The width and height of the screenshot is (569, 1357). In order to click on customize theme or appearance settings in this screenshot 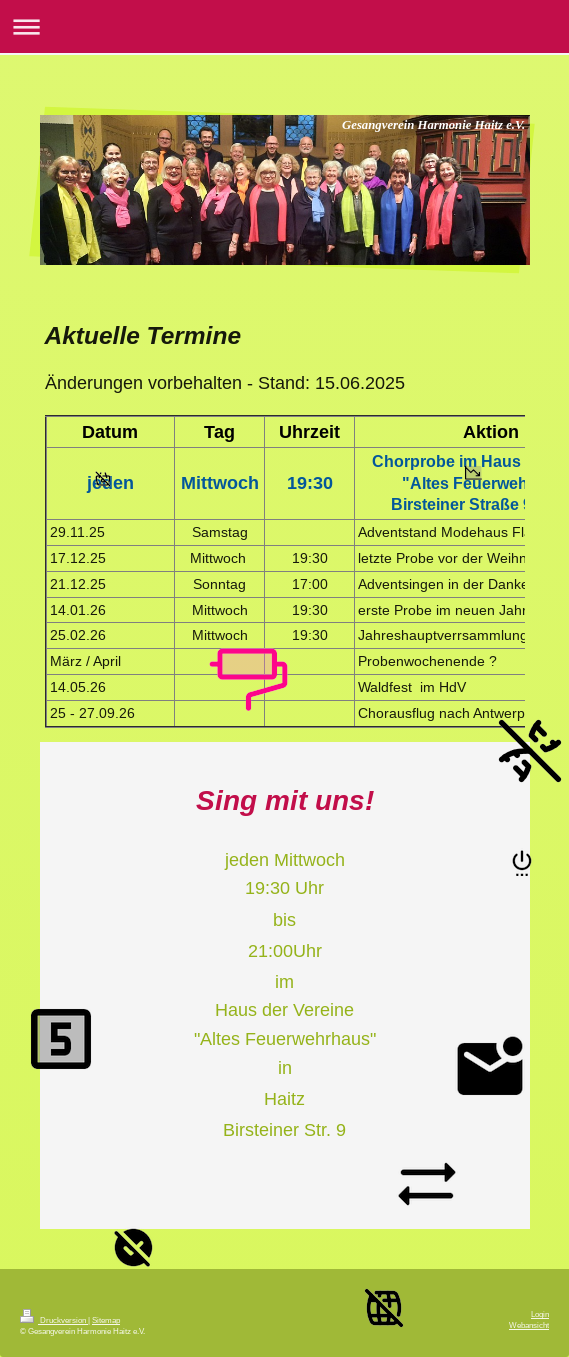, I will do `click(248, 674)`.